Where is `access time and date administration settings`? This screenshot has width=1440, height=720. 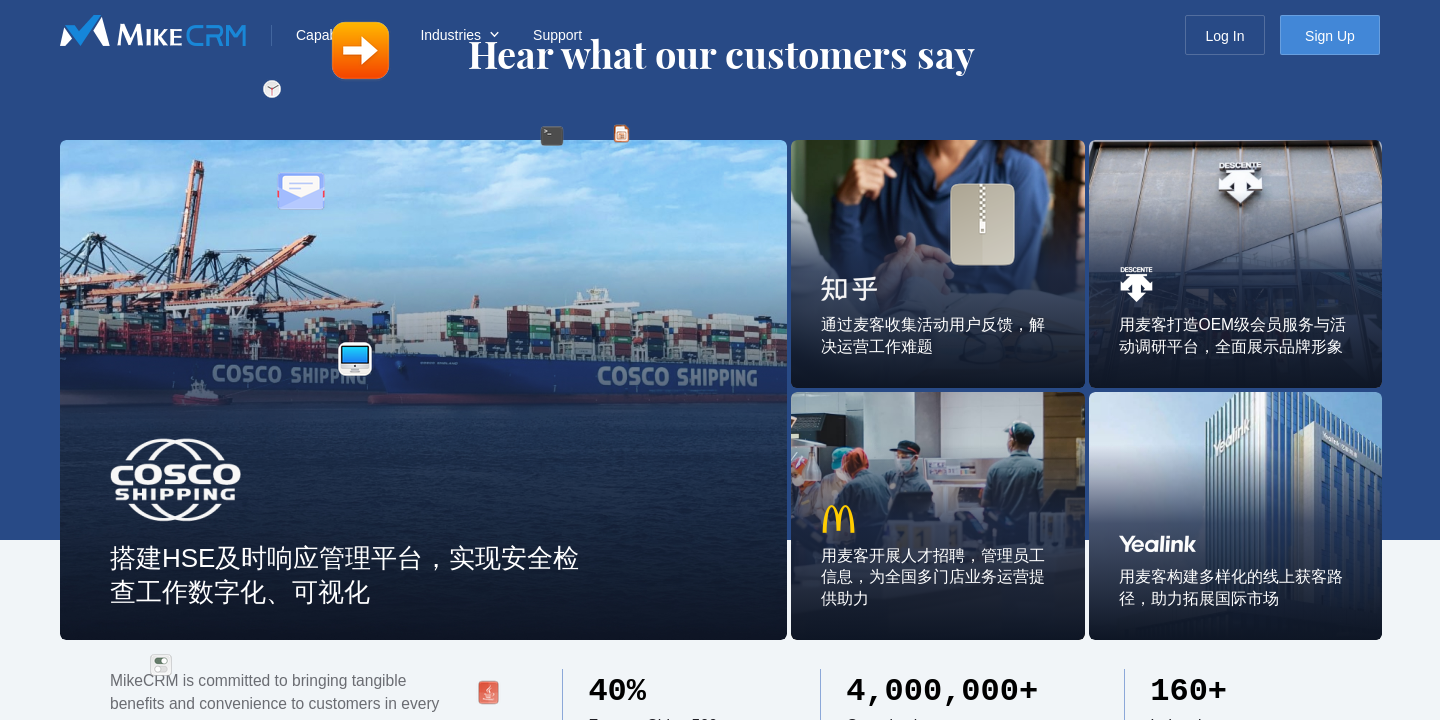 access time and date administration settings is located at coordinates (272, 89).